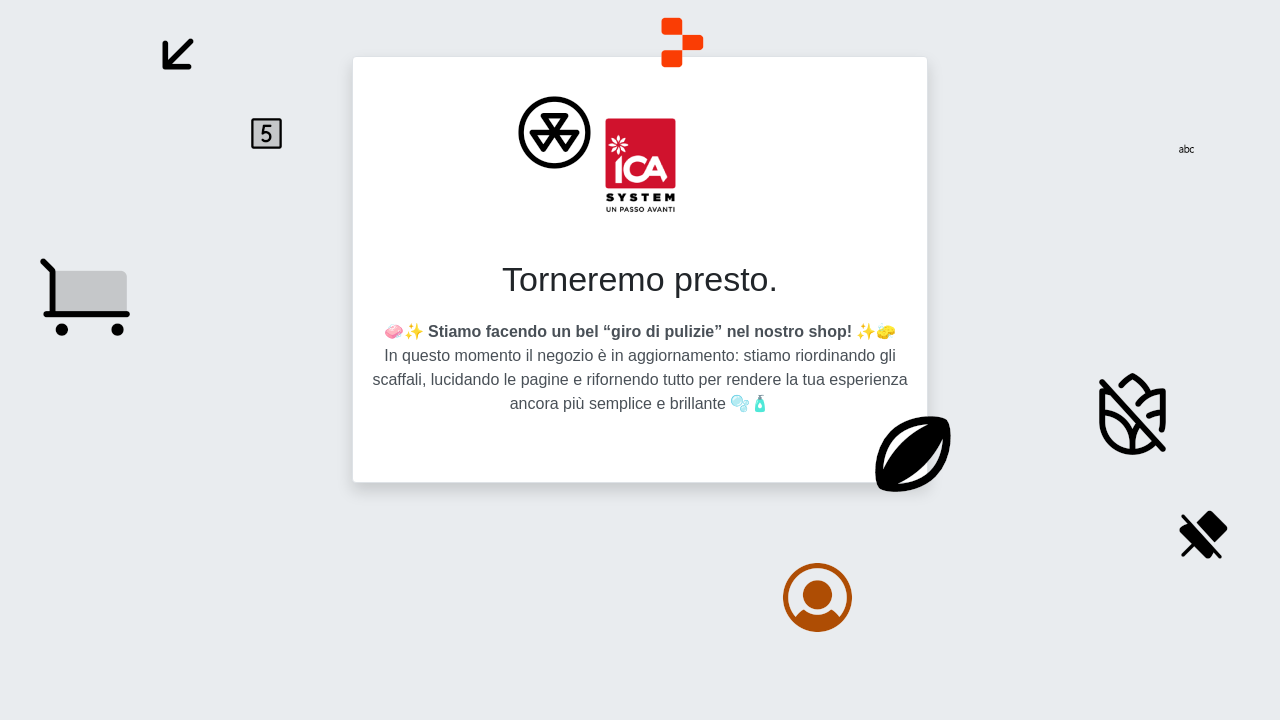 The height and width of the screenshot is (720, 1280). Describe the element at coordinates (266, 133) in the screenshot. I see `select or input the number five` at that location.